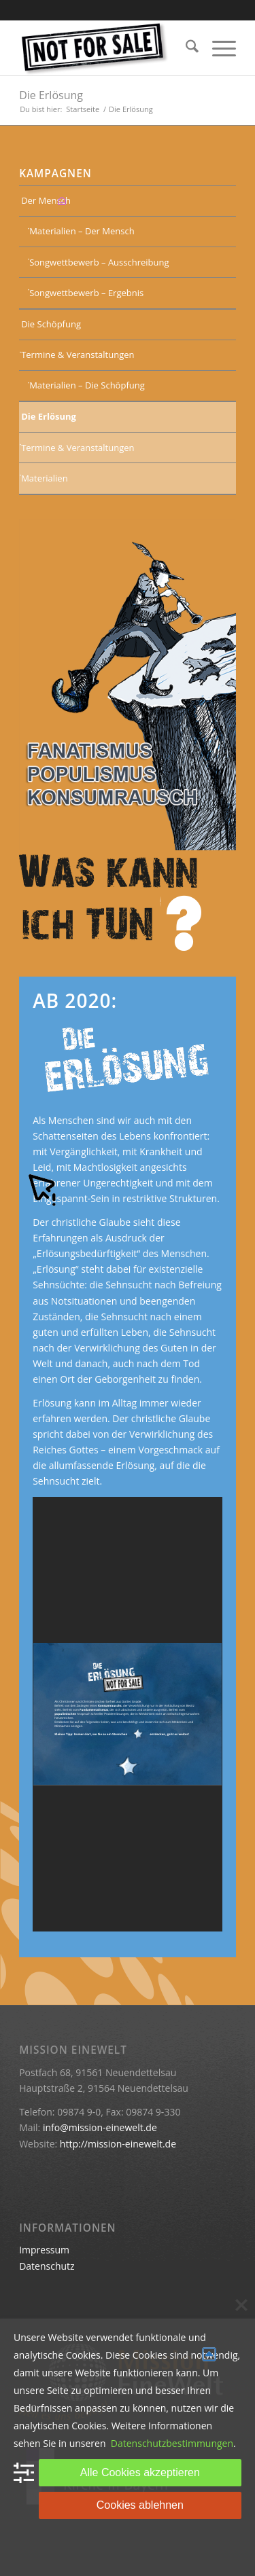 Image resolution: width=255 pixels, height=2576 pixels. I want to click on access smart home controls, so click(62, 201).